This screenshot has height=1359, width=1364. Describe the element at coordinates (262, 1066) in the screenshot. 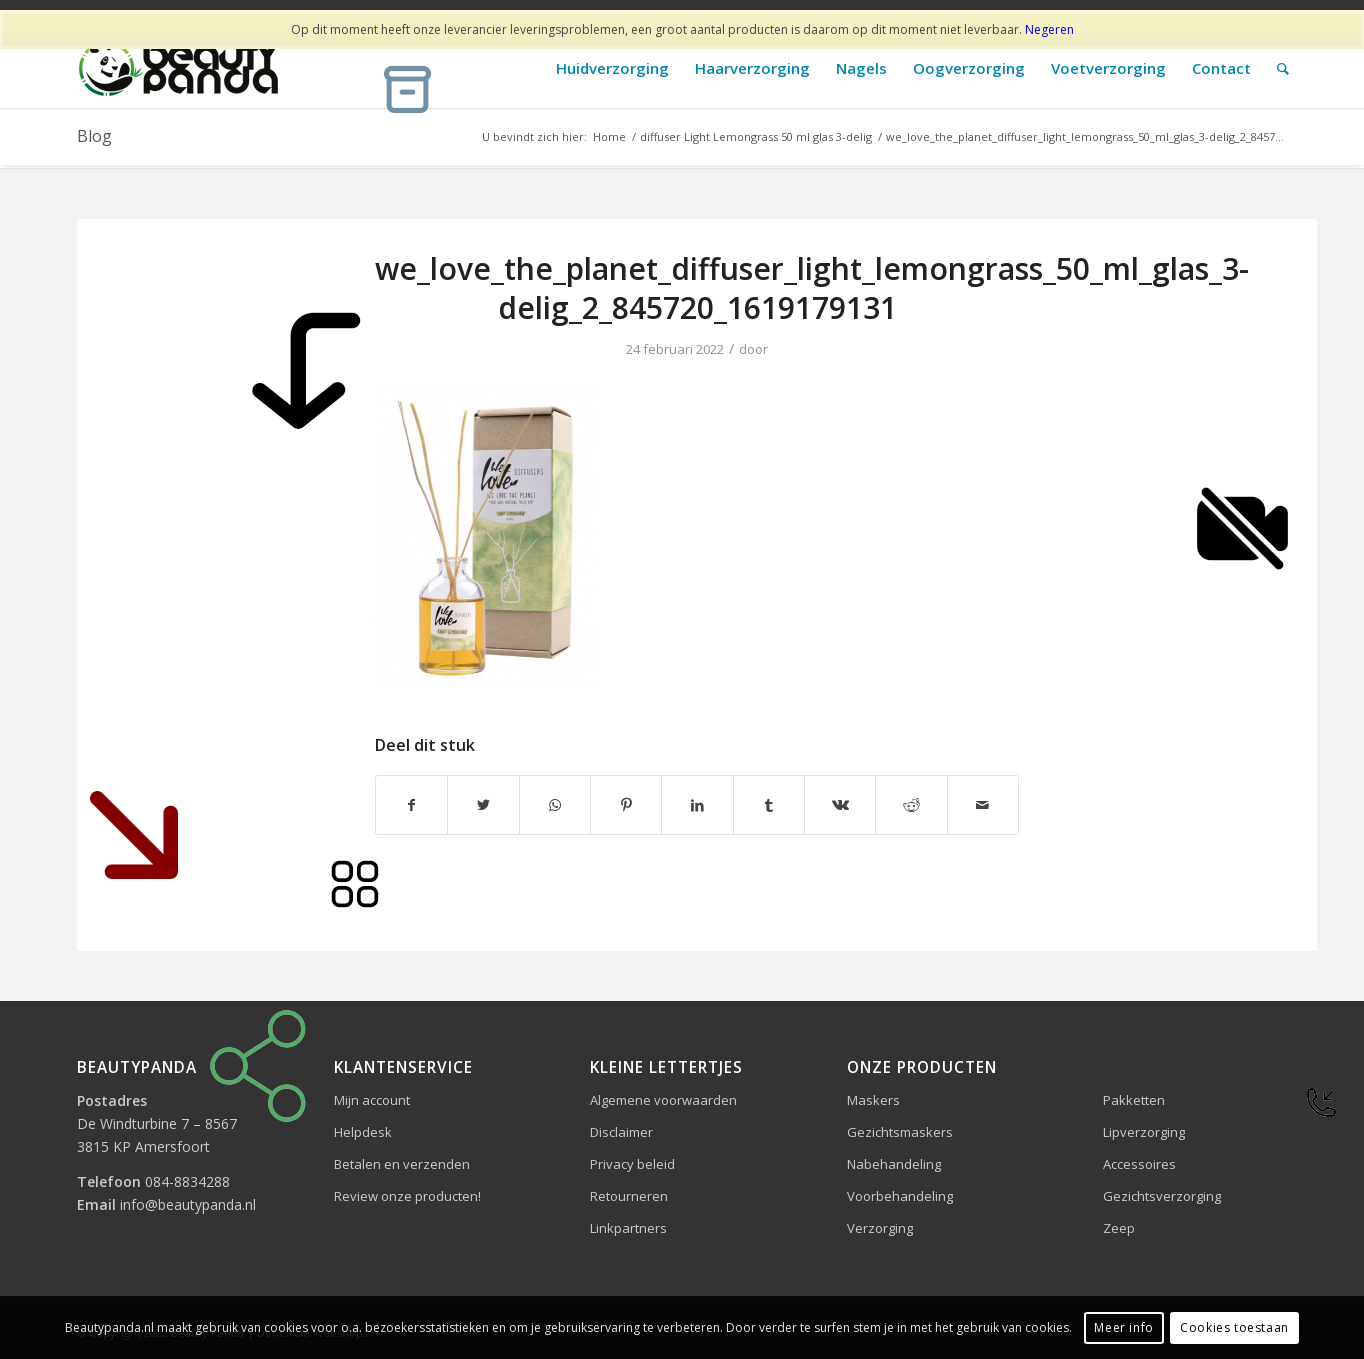

I see `share content to social networks` at that location.